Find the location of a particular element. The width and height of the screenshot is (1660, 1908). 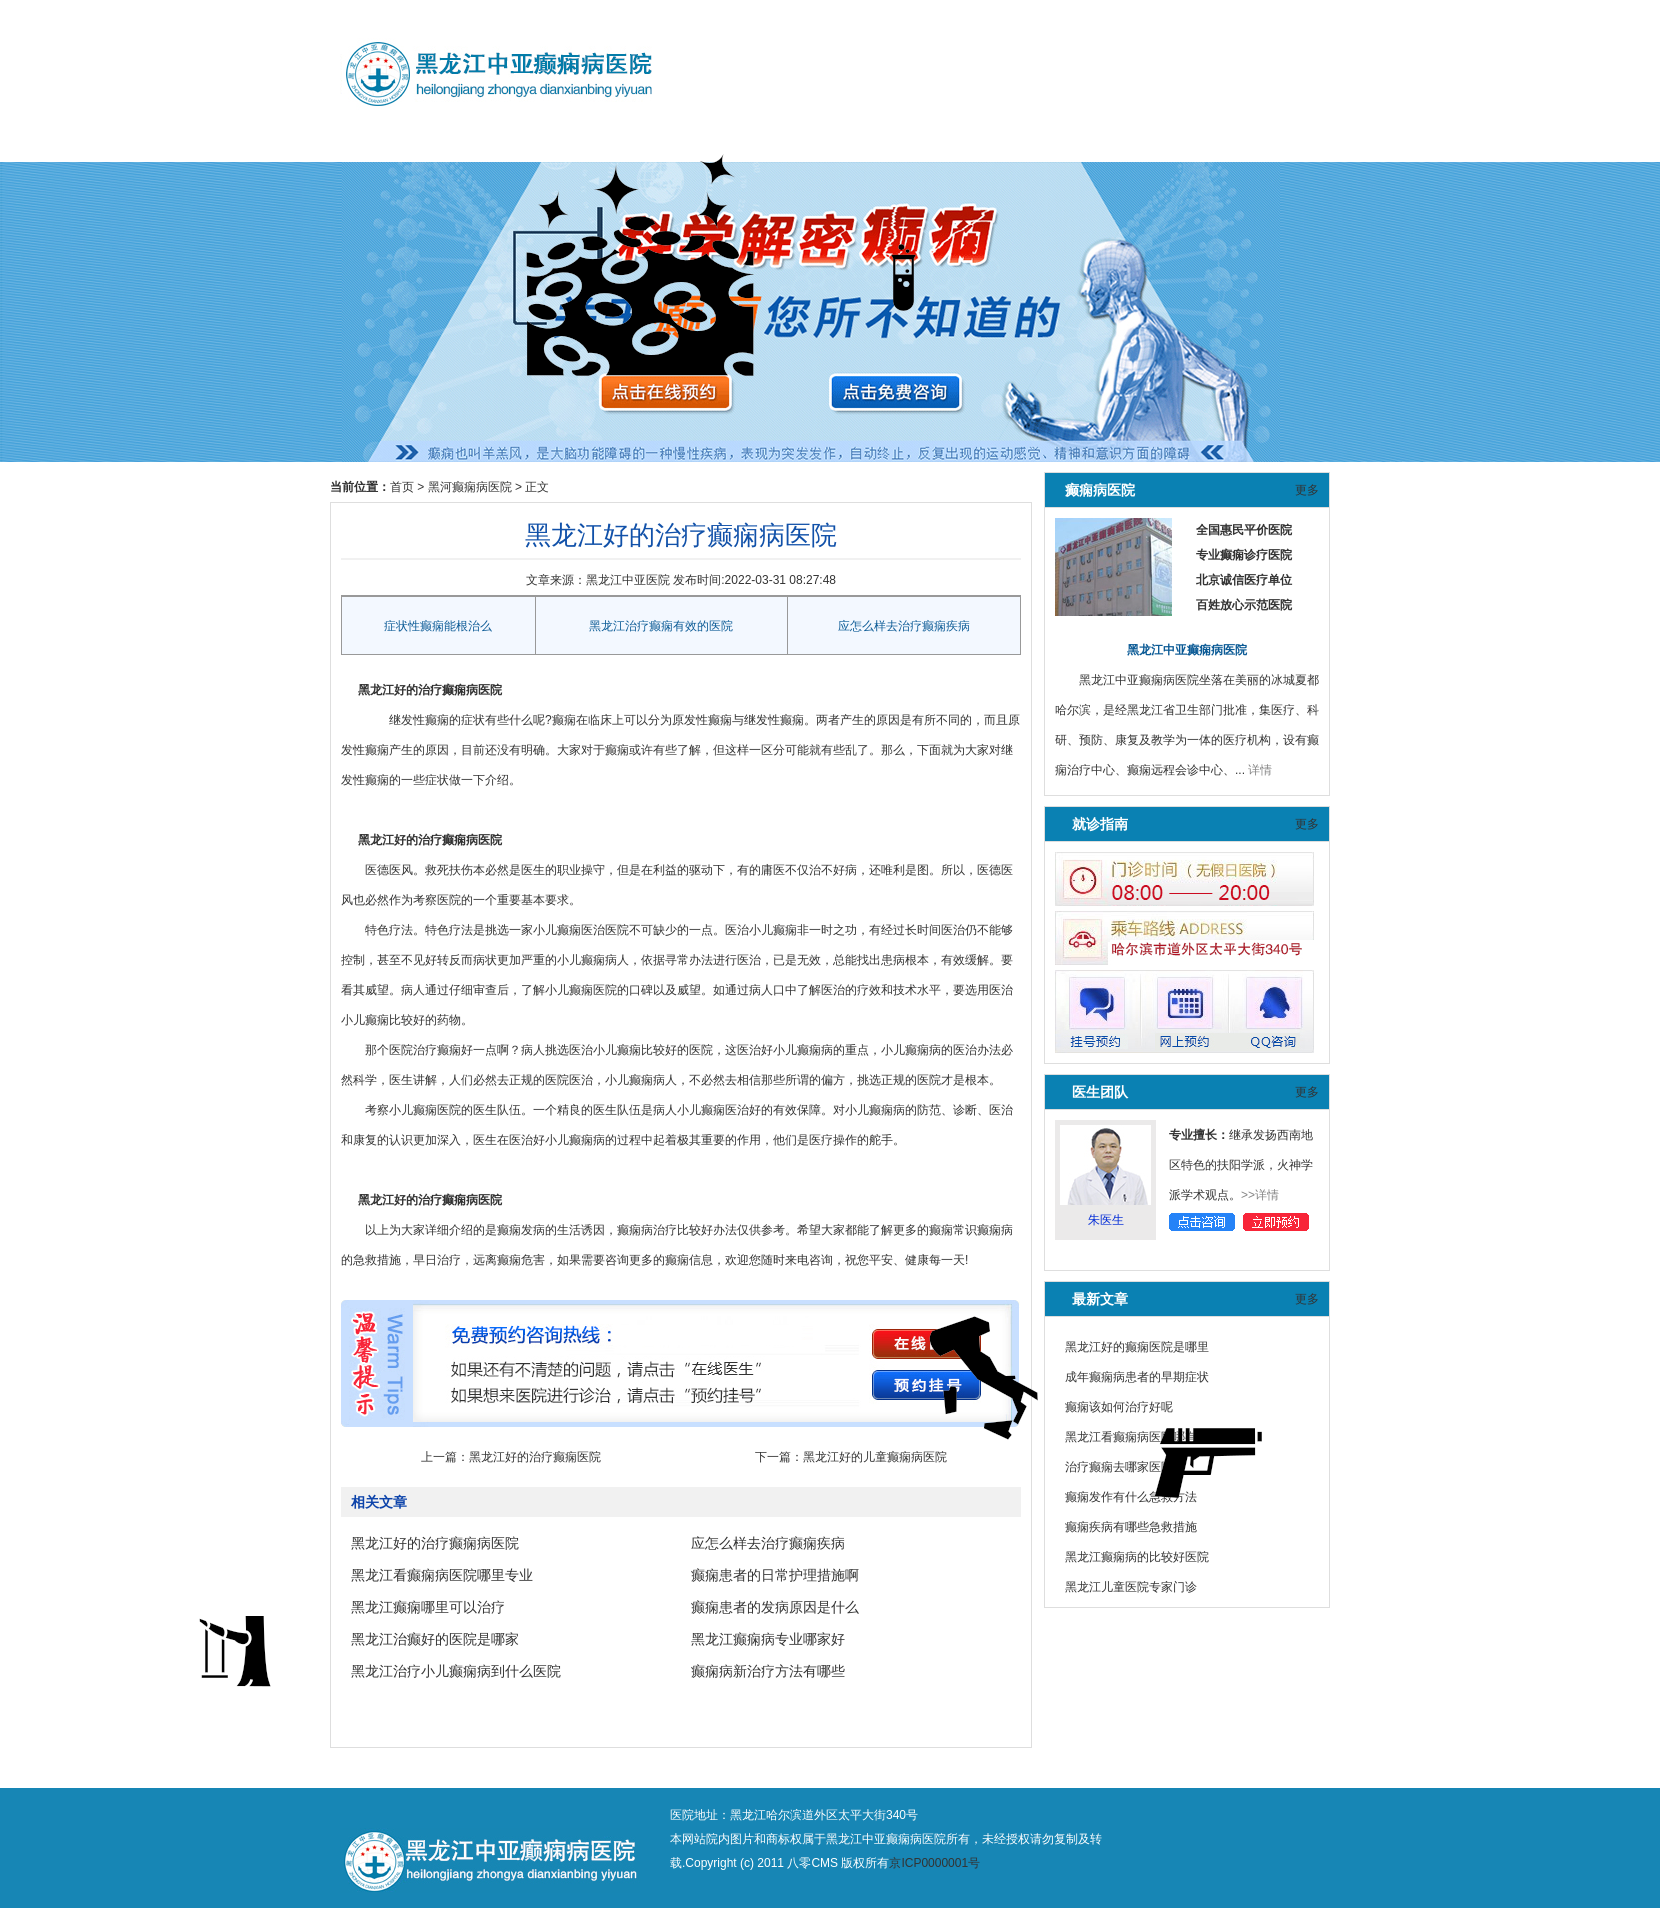

select italy as your country or region is located at coordinates (984, 1378).